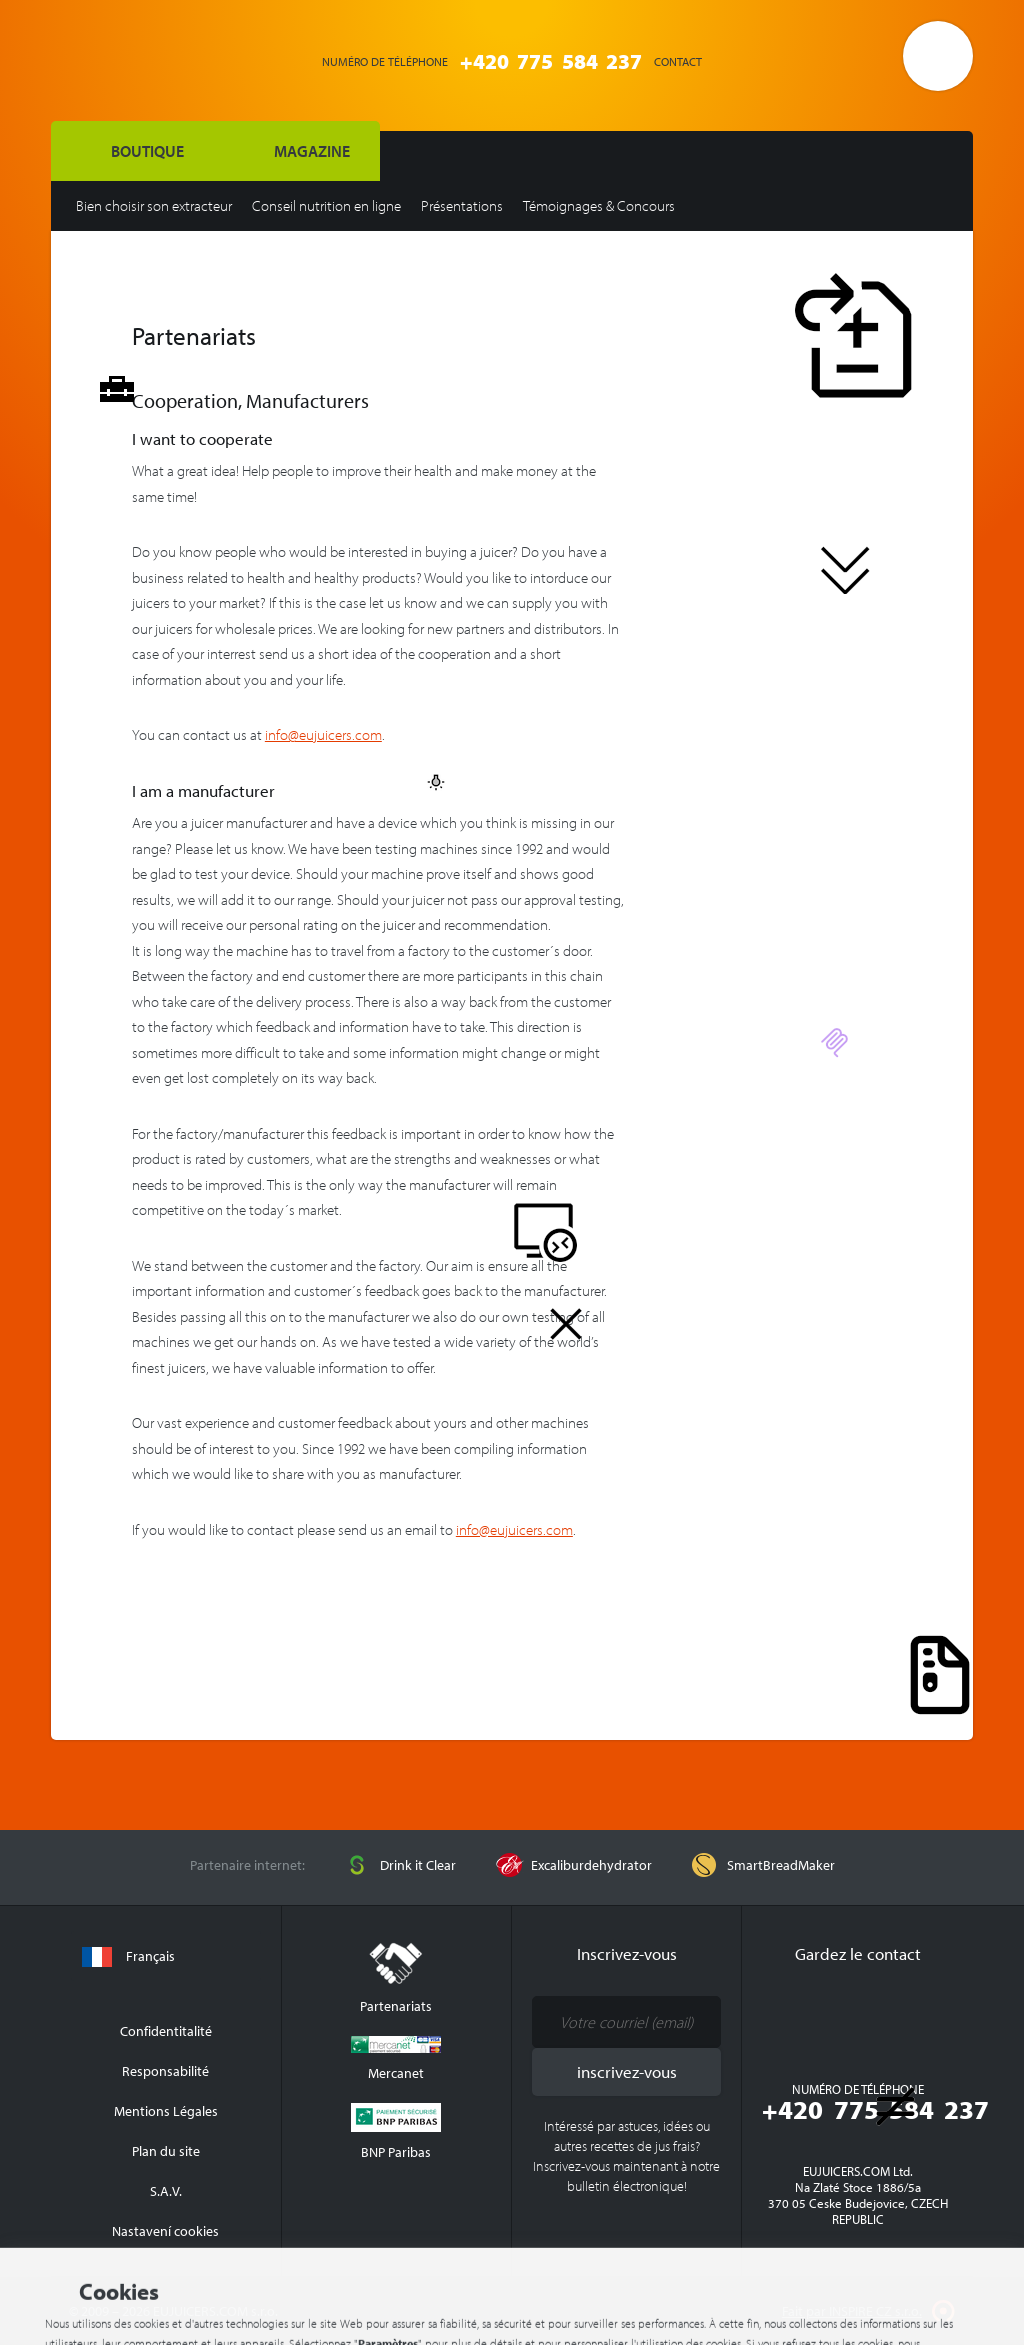 This screenshot has width=1024, height=2345. Describe the element at coordinates (834, 1042) in the screenshot. I see `connect to model context protocol services` at that location.